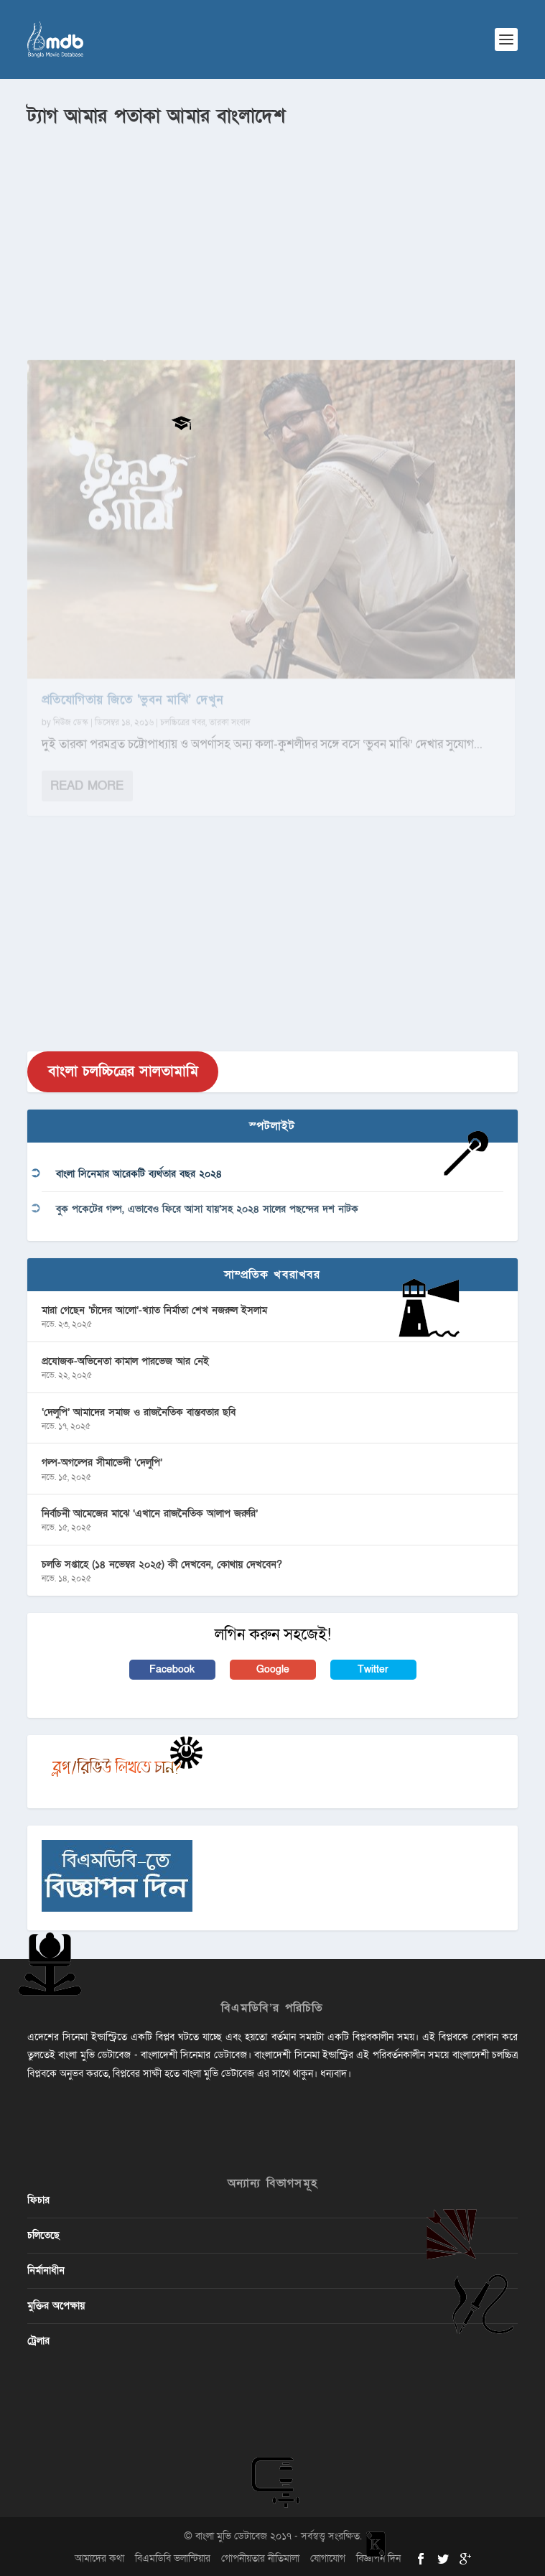 The height and width of the screenshot is (2576, 545). What do you see at coordinates (429, 1306) in the screenshot?
I see `navigate to coastal or maritime features` at bounding box center [429, 1306].